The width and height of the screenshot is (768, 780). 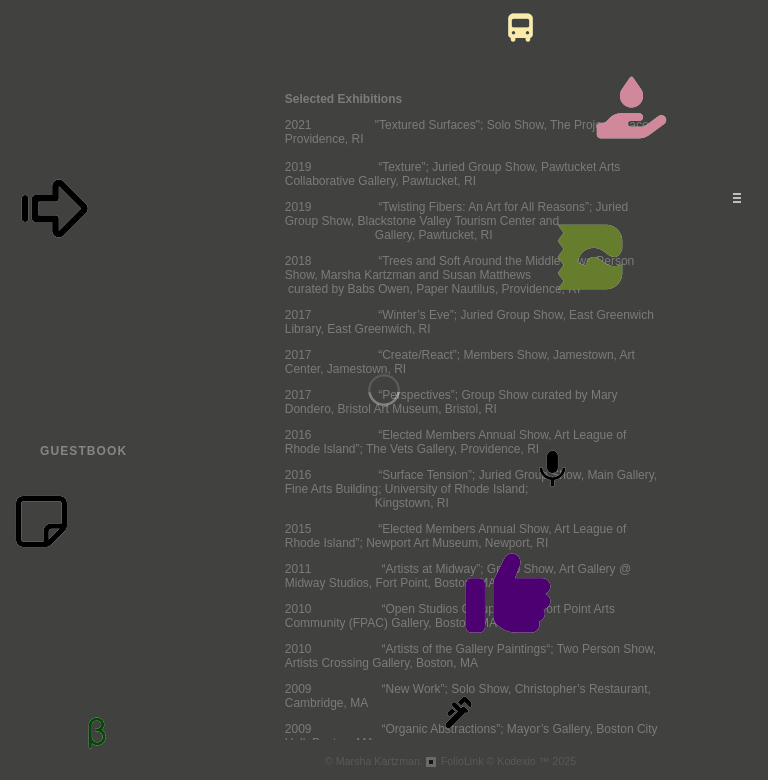 What do you see at coordinates (55, 208) in the screenshot?
I see `go to next step or page` at bounding box center [55, 208].